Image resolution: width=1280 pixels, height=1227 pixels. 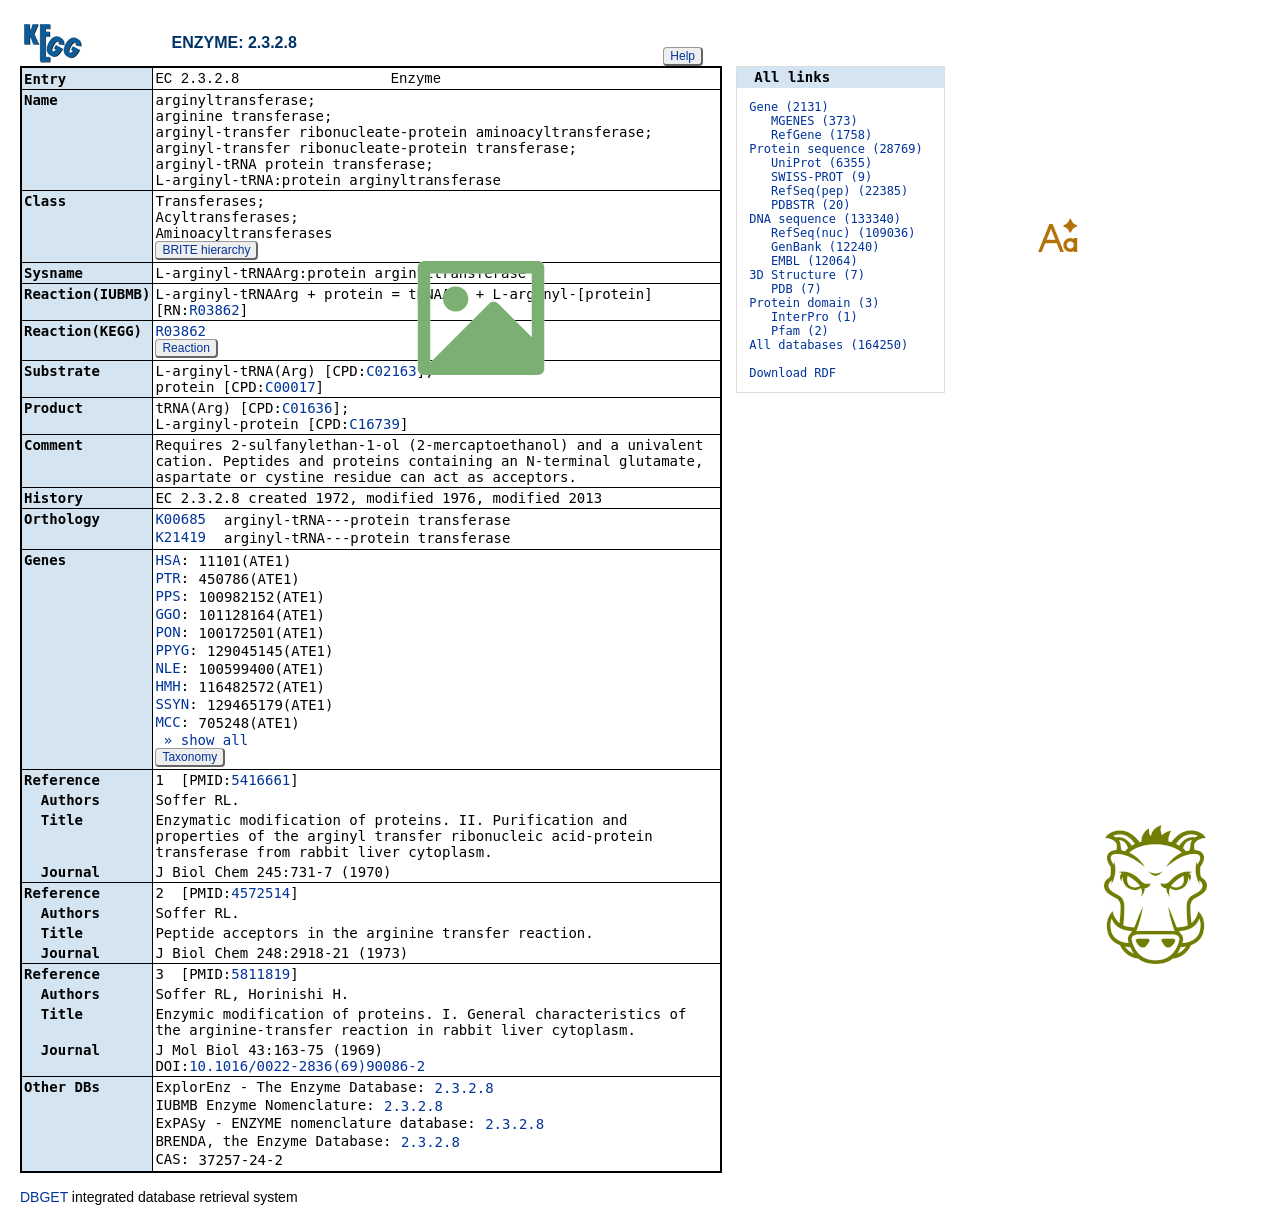 I want to click on adjust text size with AI assistance, so click(x=1058, y=238).